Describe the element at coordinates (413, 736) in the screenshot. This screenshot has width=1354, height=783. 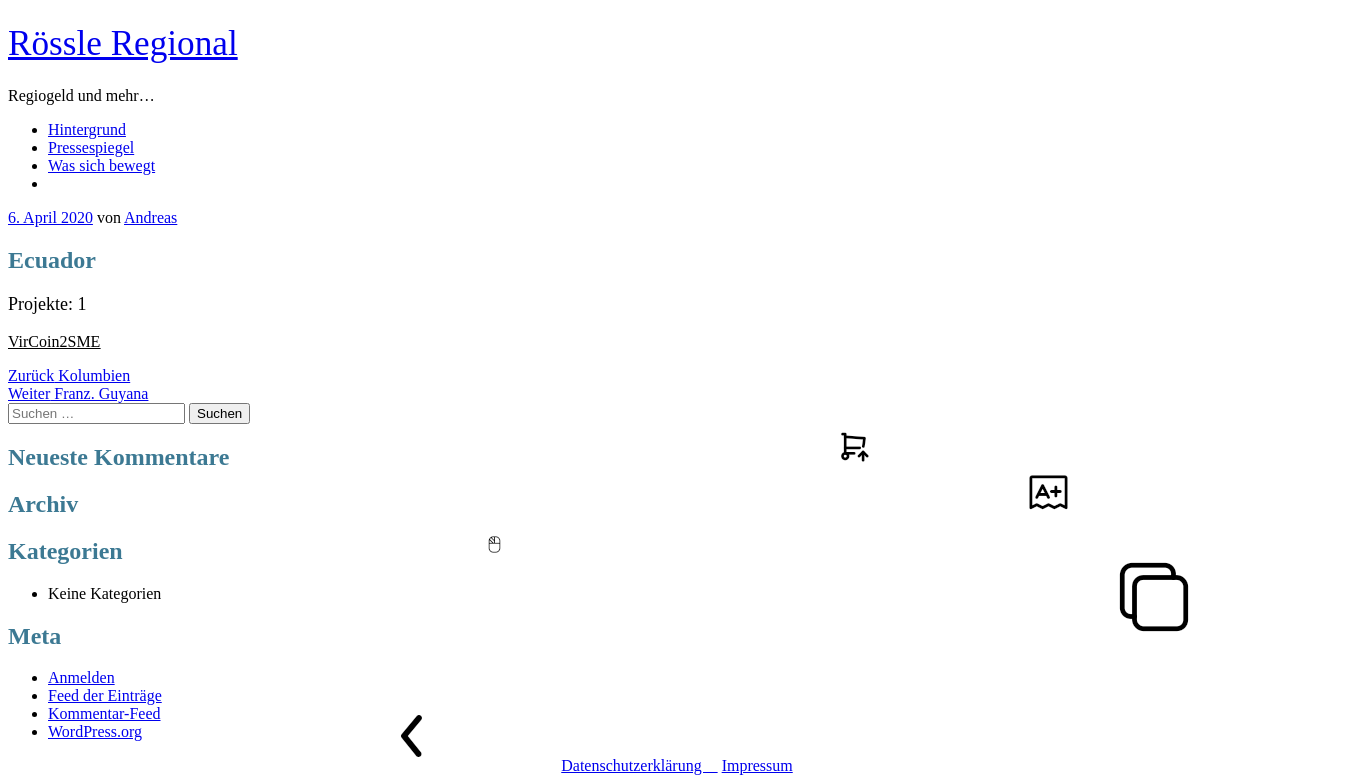
I see `go back to the previous screen` at that location.